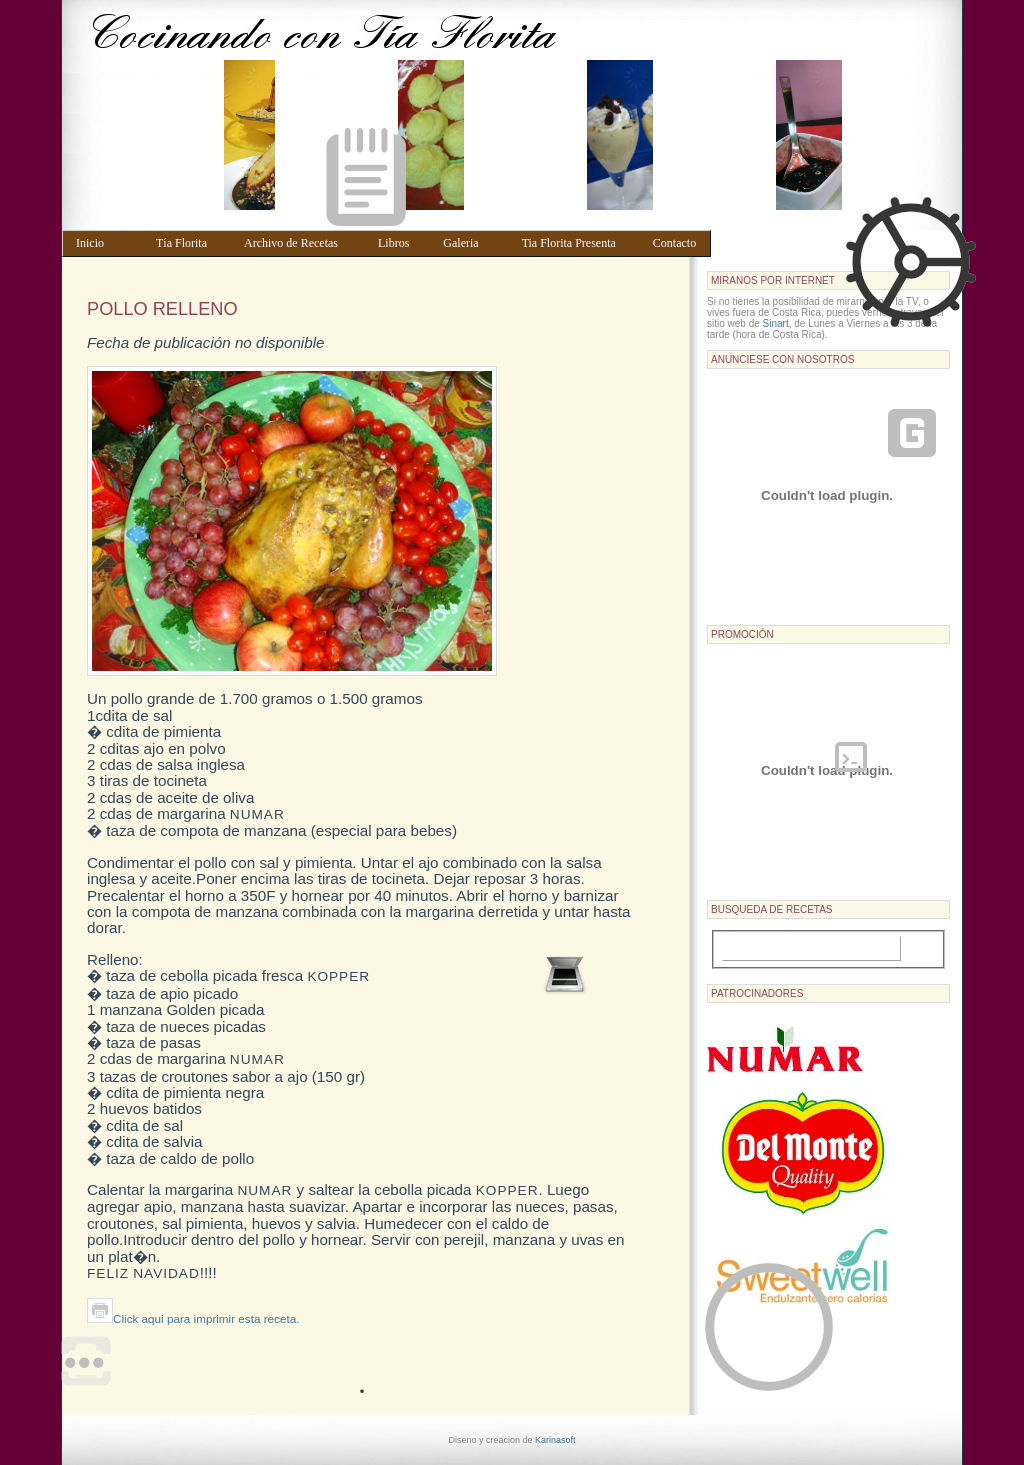 This screenshot has width=1024, height=1465. I want to click on indicates wired network connection in progress, so click(86, 1361).